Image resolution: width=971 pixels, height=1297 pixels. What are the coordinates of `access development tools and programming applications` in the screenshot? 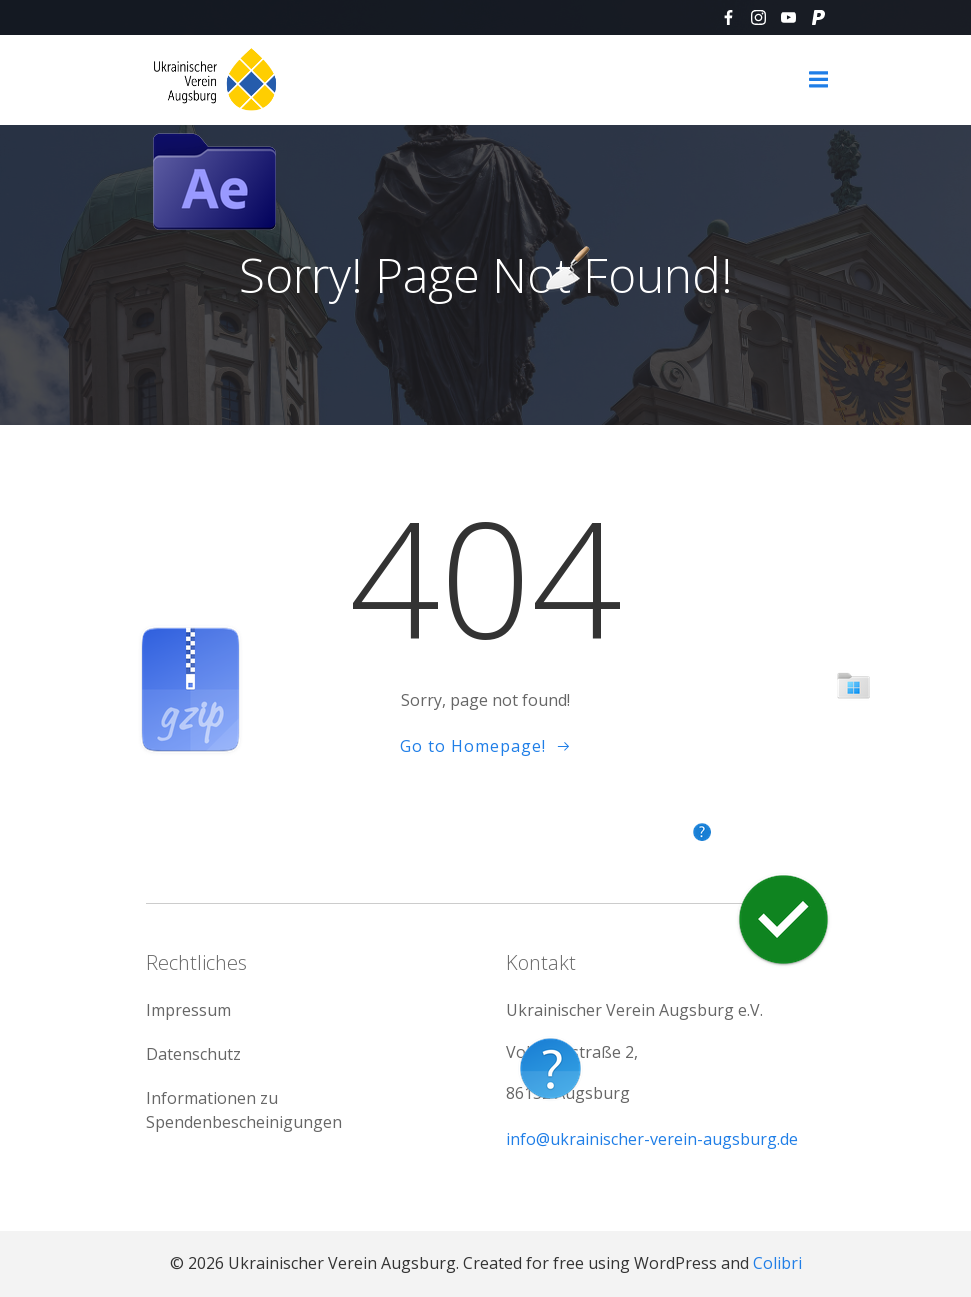 It's located at (568, 269).